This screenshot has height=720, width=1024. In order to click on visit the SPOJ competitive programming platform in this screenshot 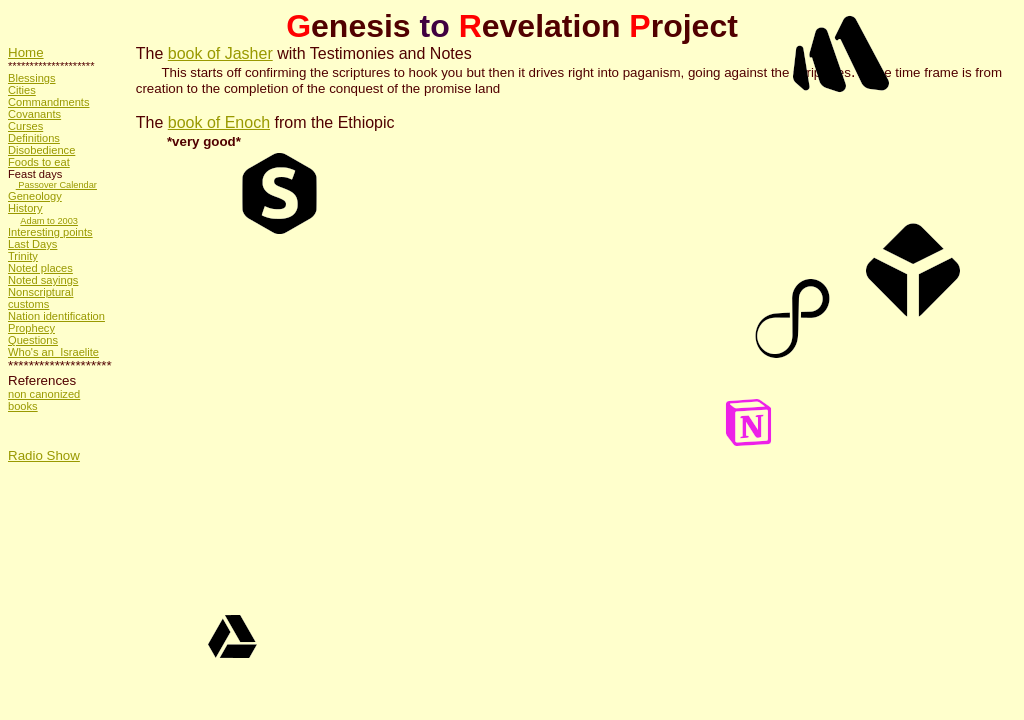, I will do `click(279, 193)`.